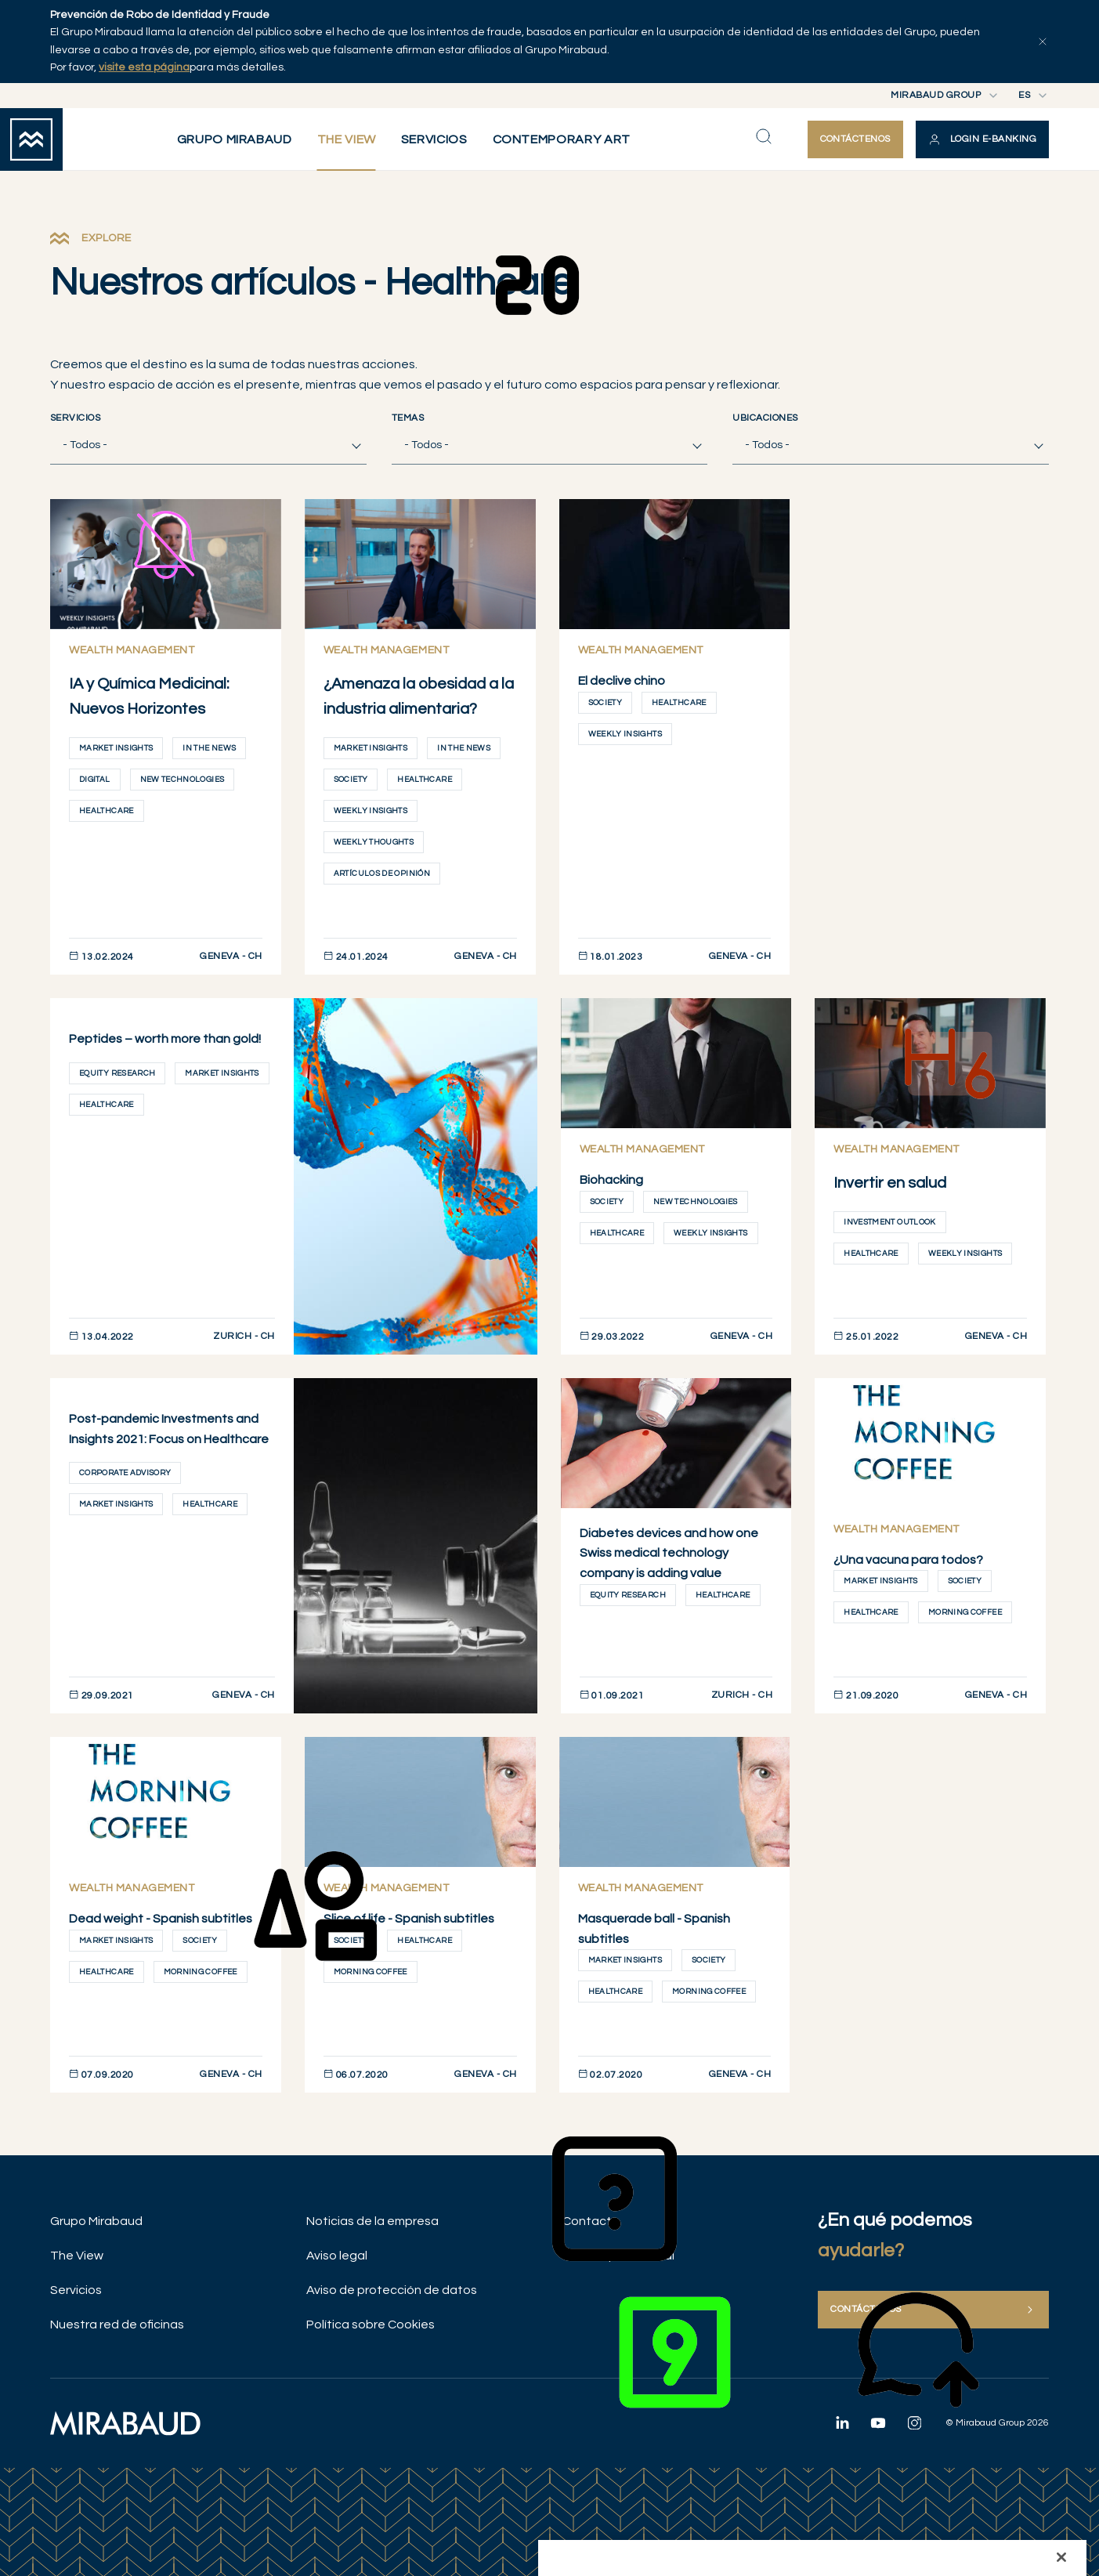 This screenshot has width=1099, height=2576. Describe the element at coordinates (537, 285) in the screenshot. I see `indicates 20 items or notifications` at that location.